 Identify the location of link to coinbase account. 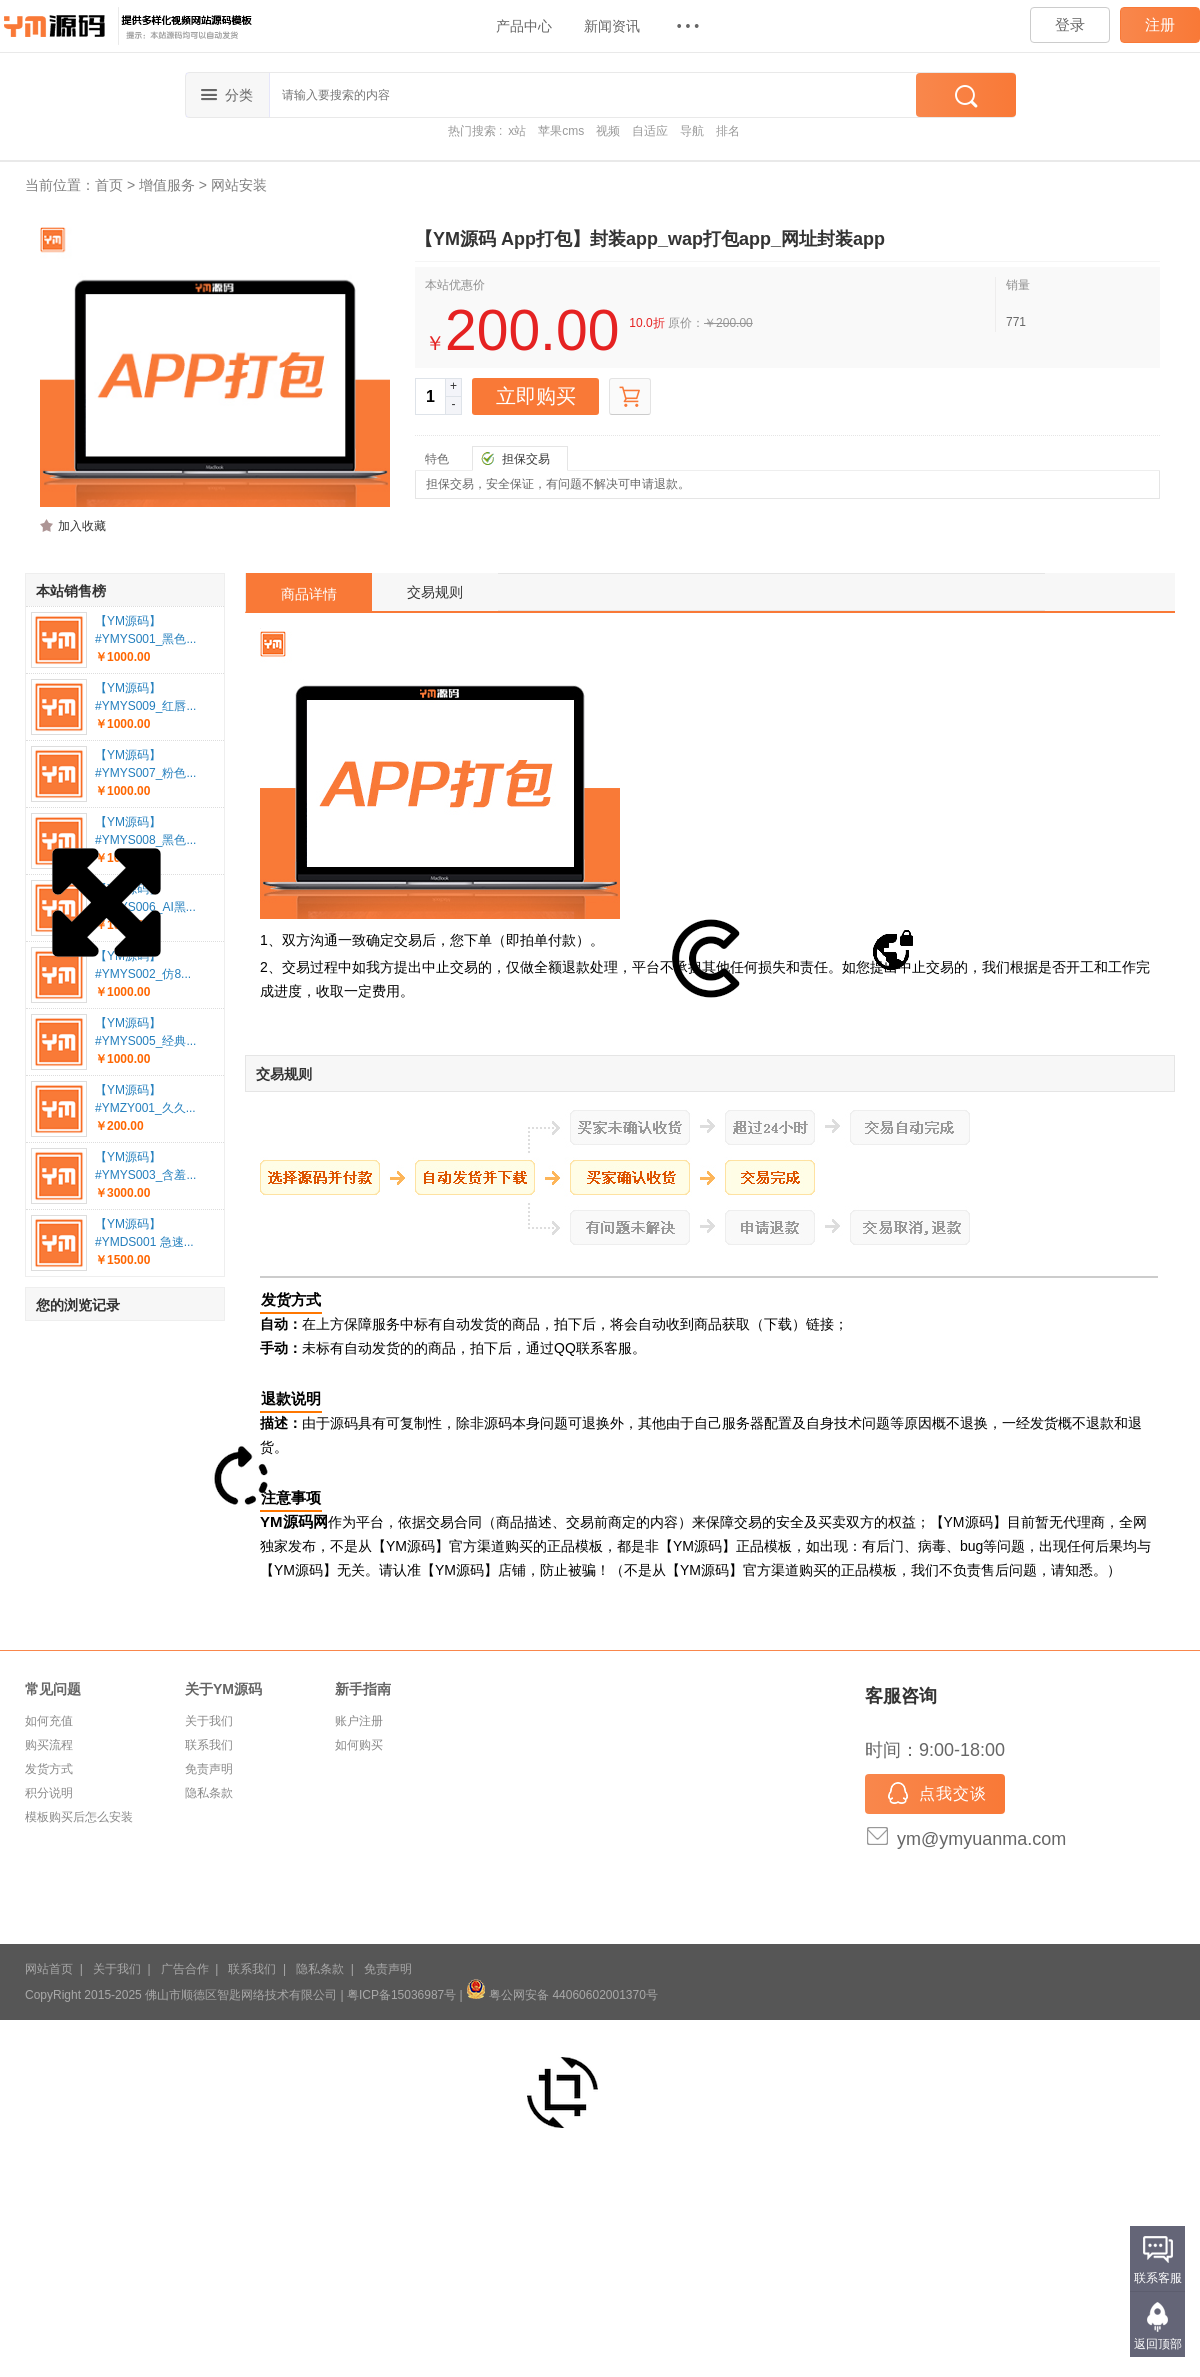
(707, 958).